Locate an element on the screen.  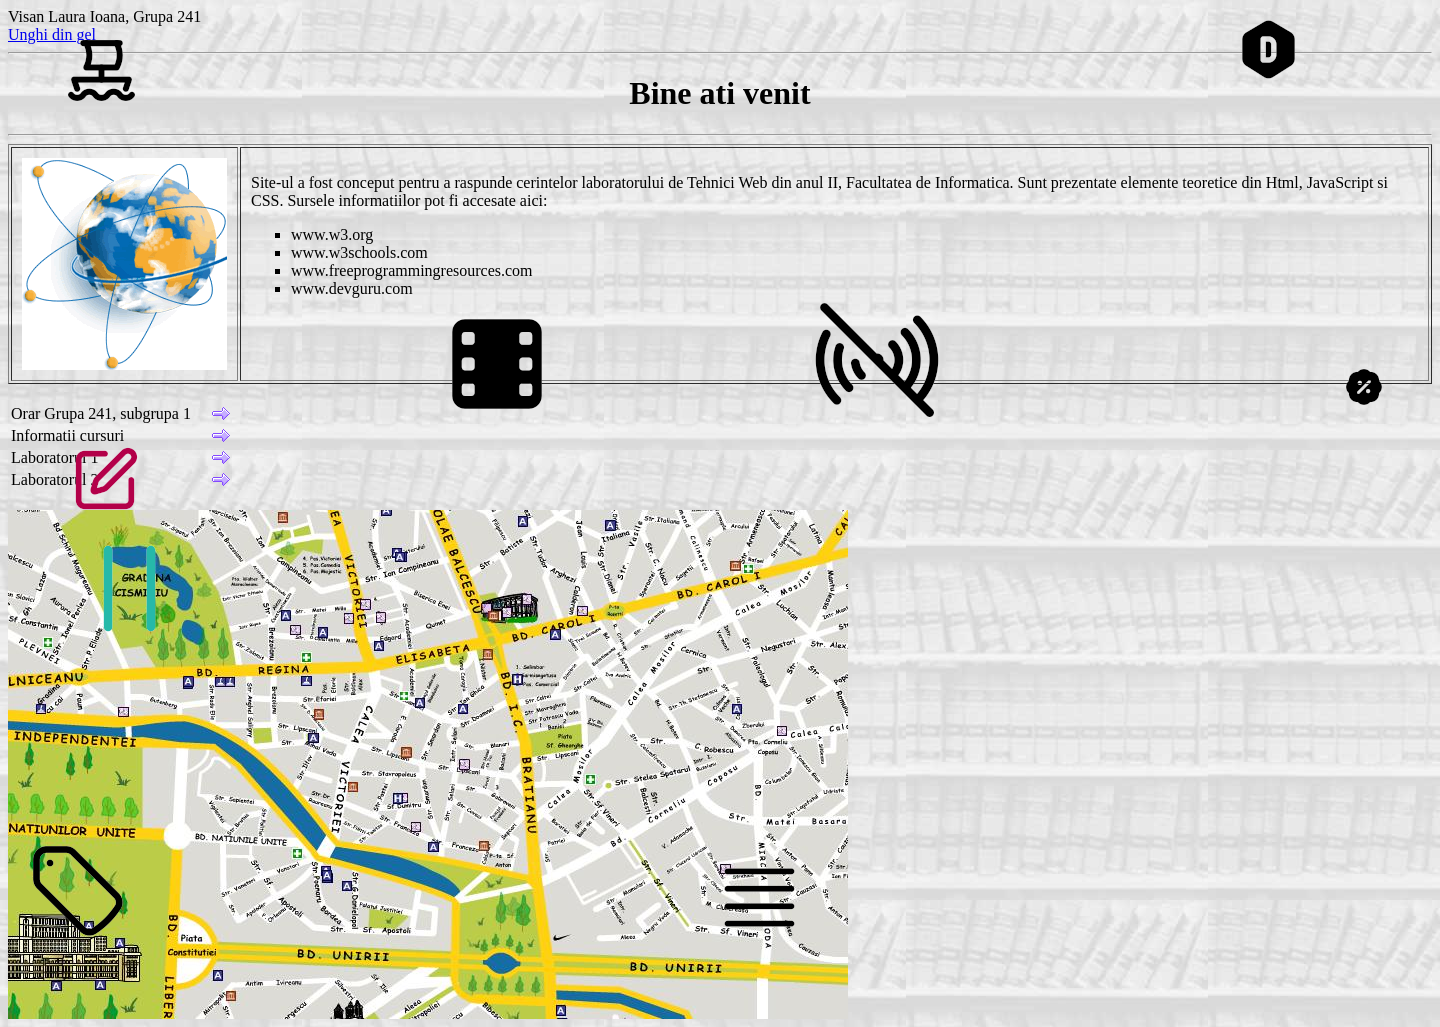
access video or film content is located at coordinates (497, 364).